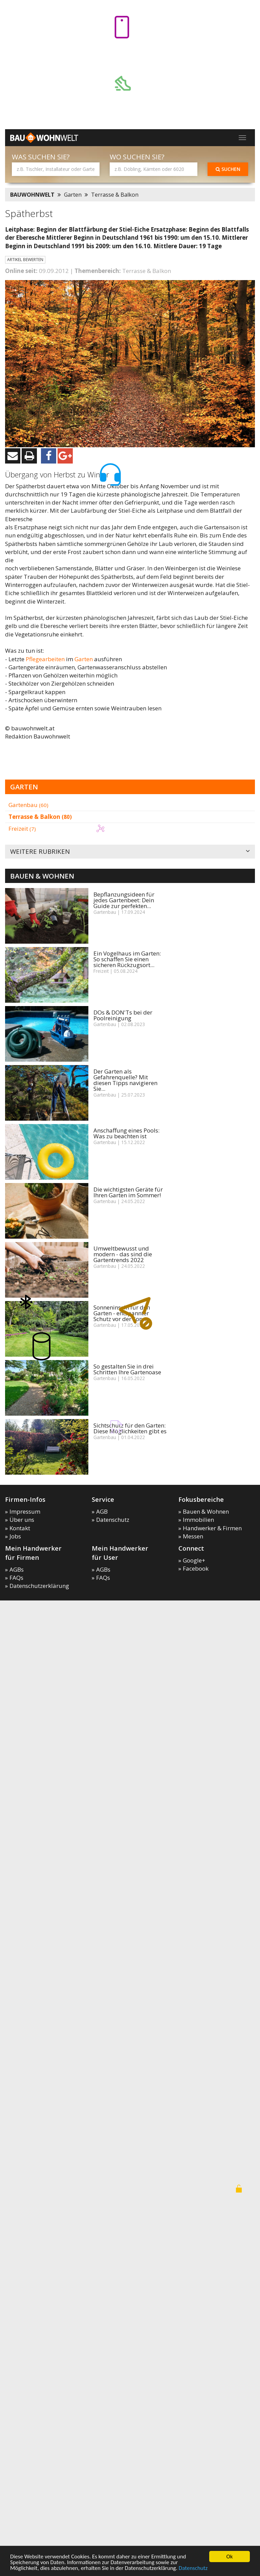 The width and height of the screenshot is (260, 2576). Describe the element at coordinates (239, 2188) in the screenshot. I see `unlocked or unsecured state` at that location.